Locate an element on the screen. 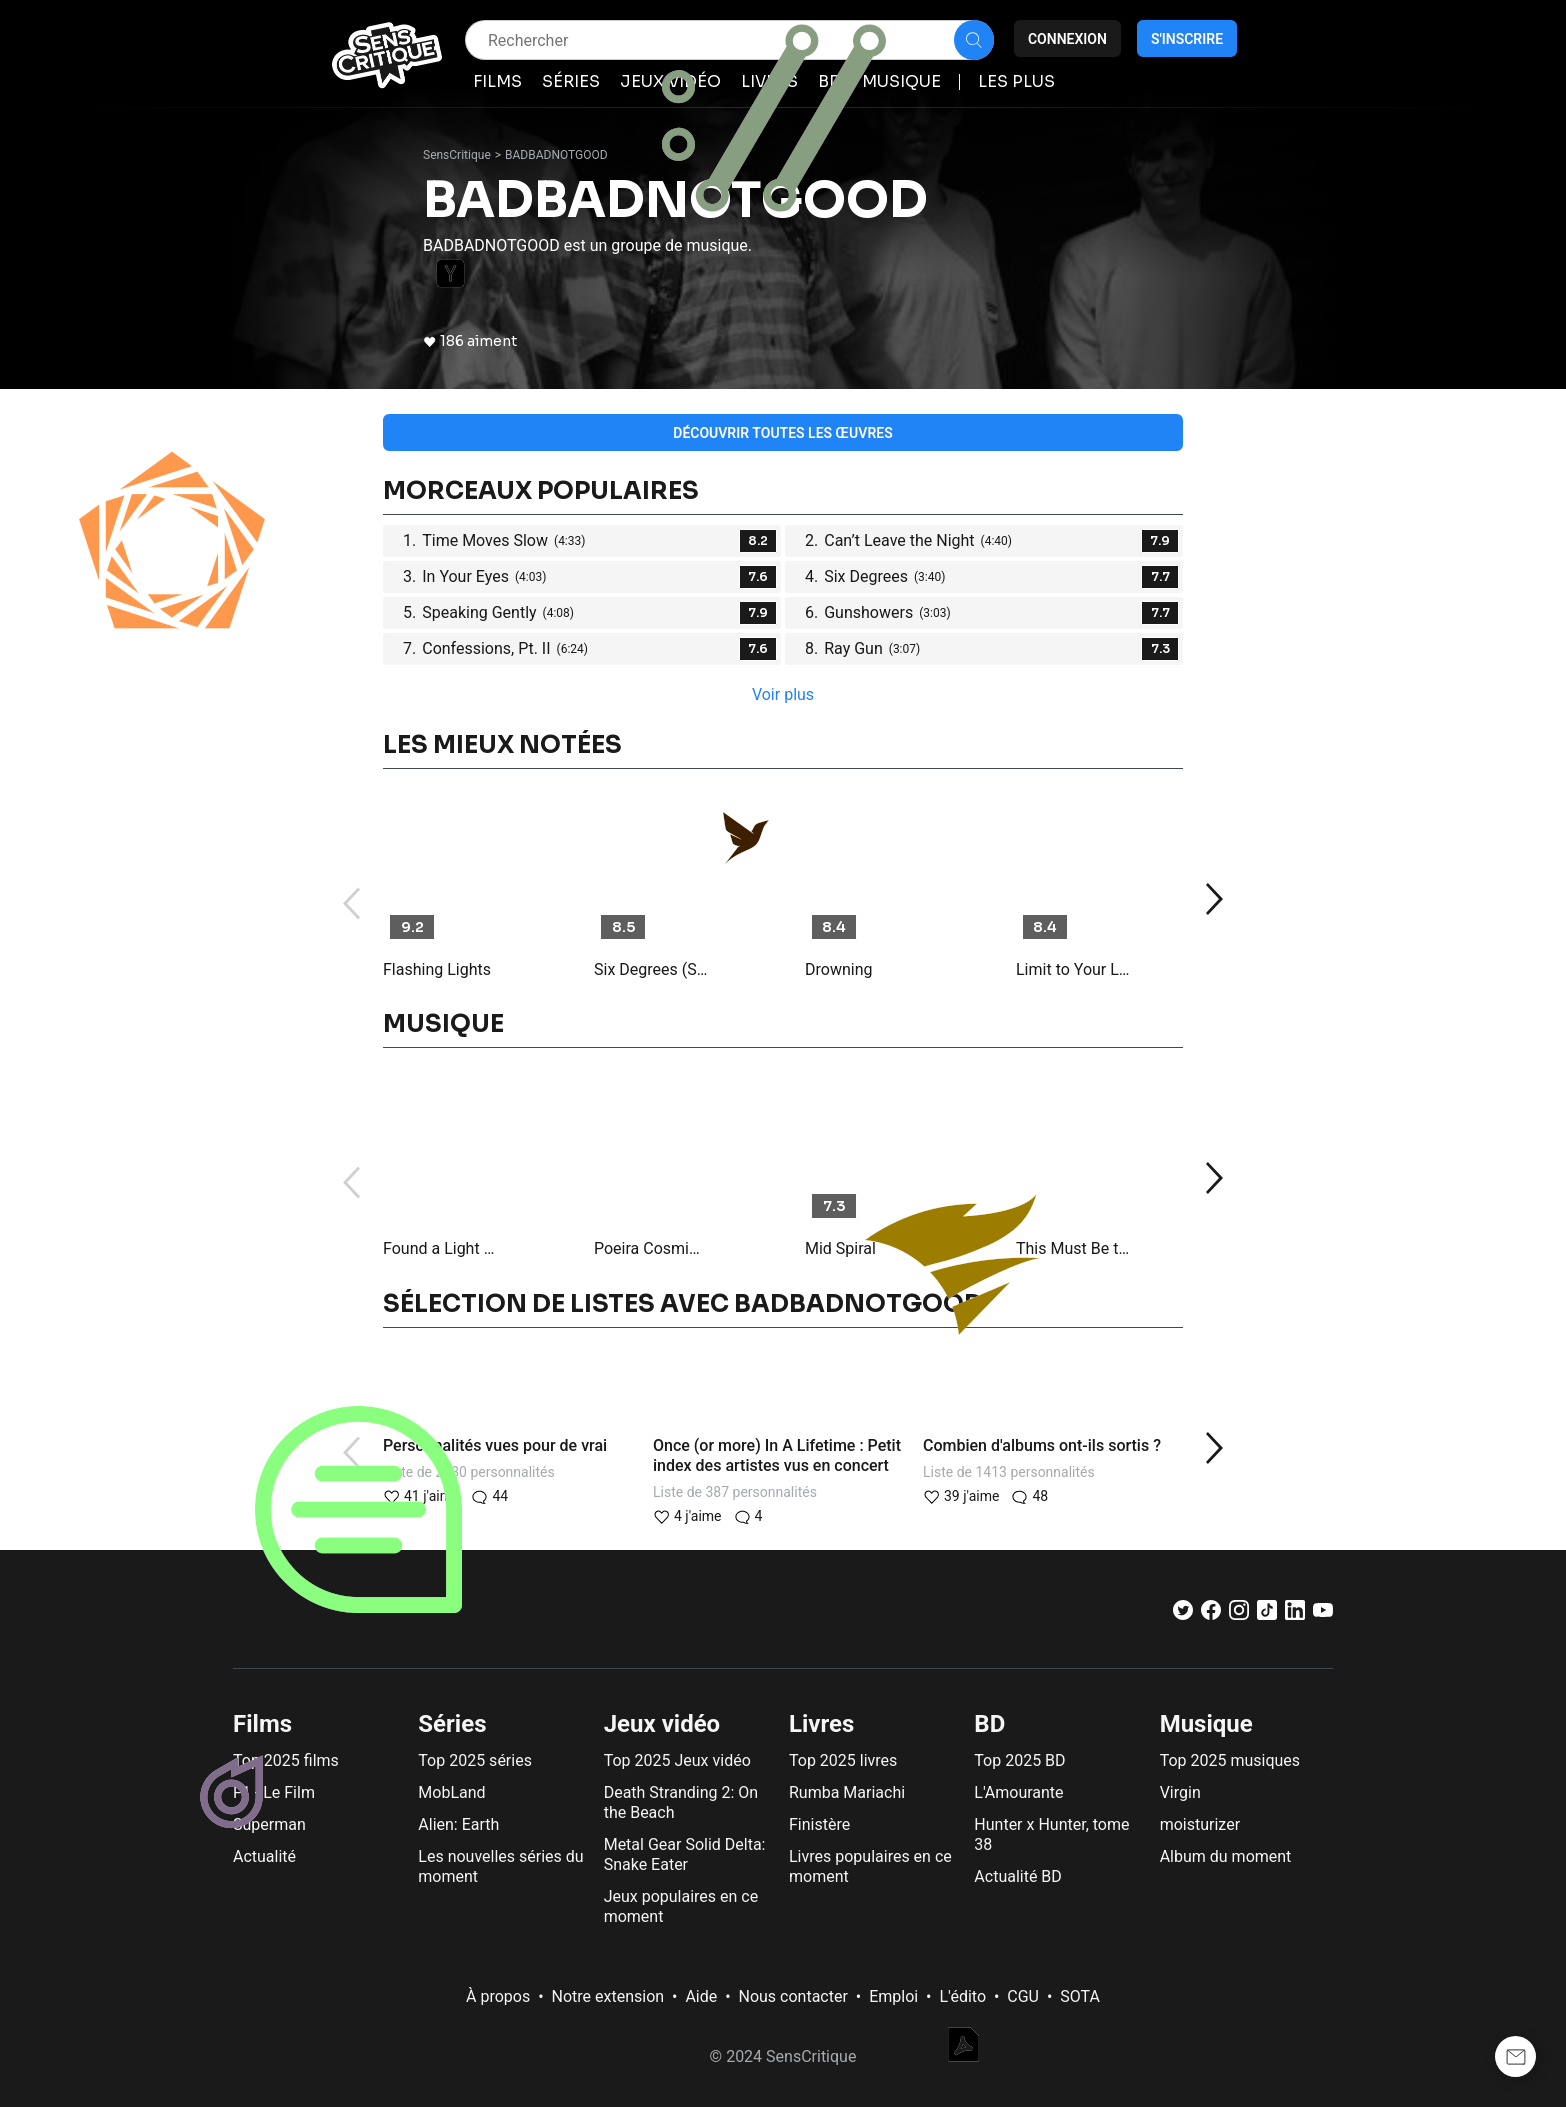  Pingdom website monitoring service logo is located at coordinates (952, 1264).